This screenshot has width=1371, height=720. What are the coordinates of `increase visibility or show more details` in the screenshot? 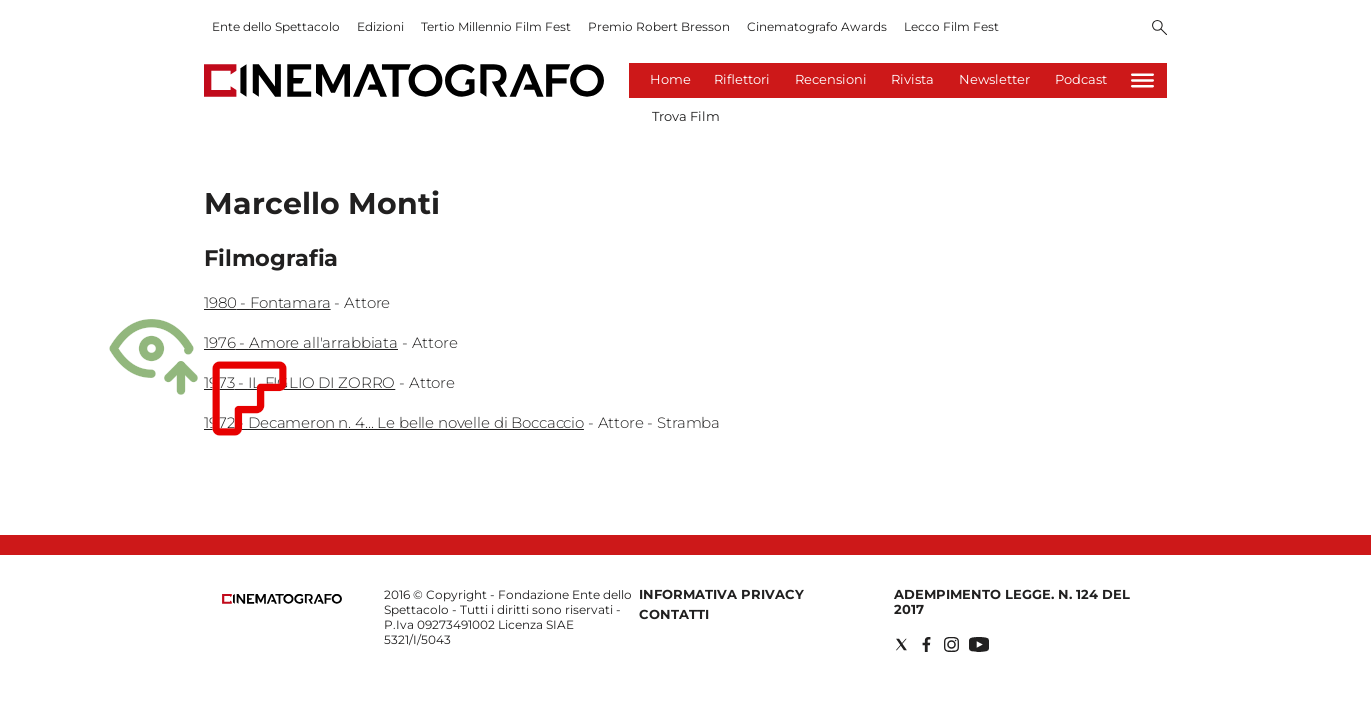 It's located at (151, 348).